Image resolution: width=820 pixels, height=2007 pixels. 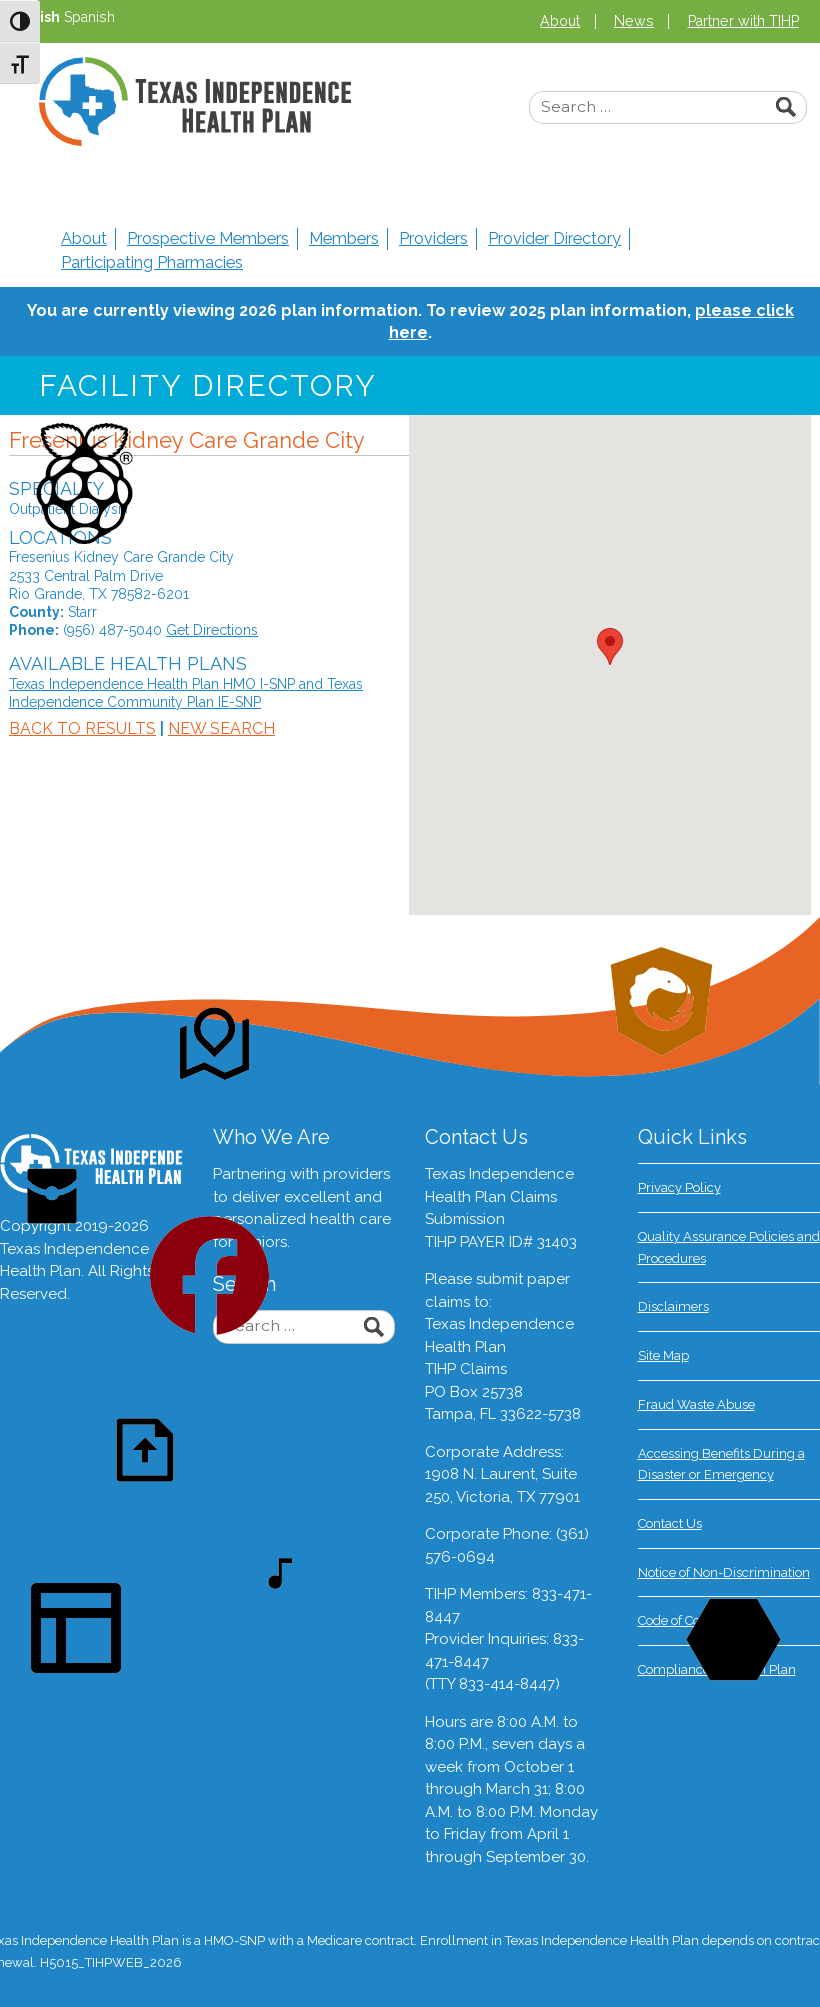 I want to click on view map directions or navigation, so click(x=214, y=1045).